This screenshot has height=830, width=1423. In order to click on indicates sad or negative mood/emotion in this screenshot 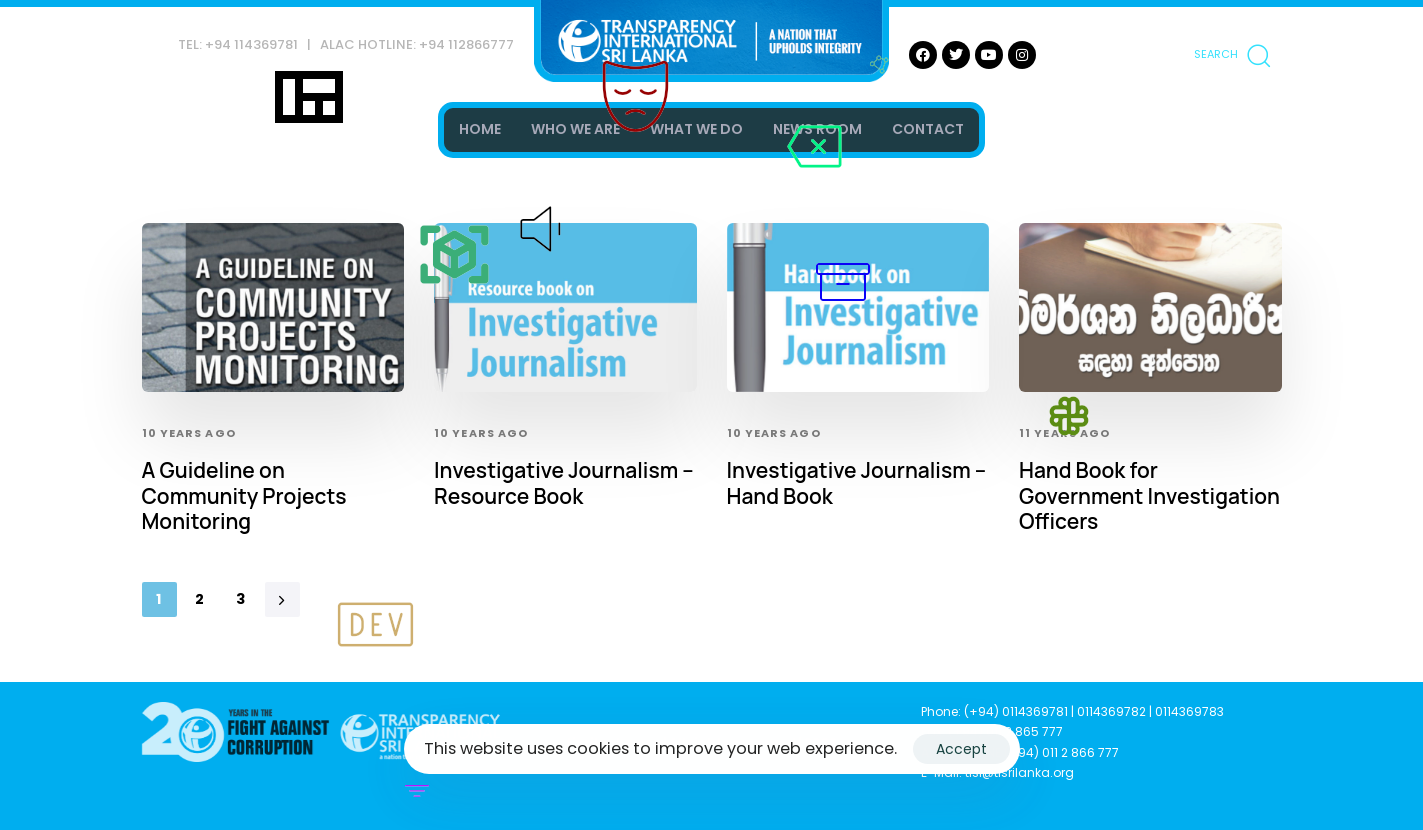, I will do `click(635, 93)`.